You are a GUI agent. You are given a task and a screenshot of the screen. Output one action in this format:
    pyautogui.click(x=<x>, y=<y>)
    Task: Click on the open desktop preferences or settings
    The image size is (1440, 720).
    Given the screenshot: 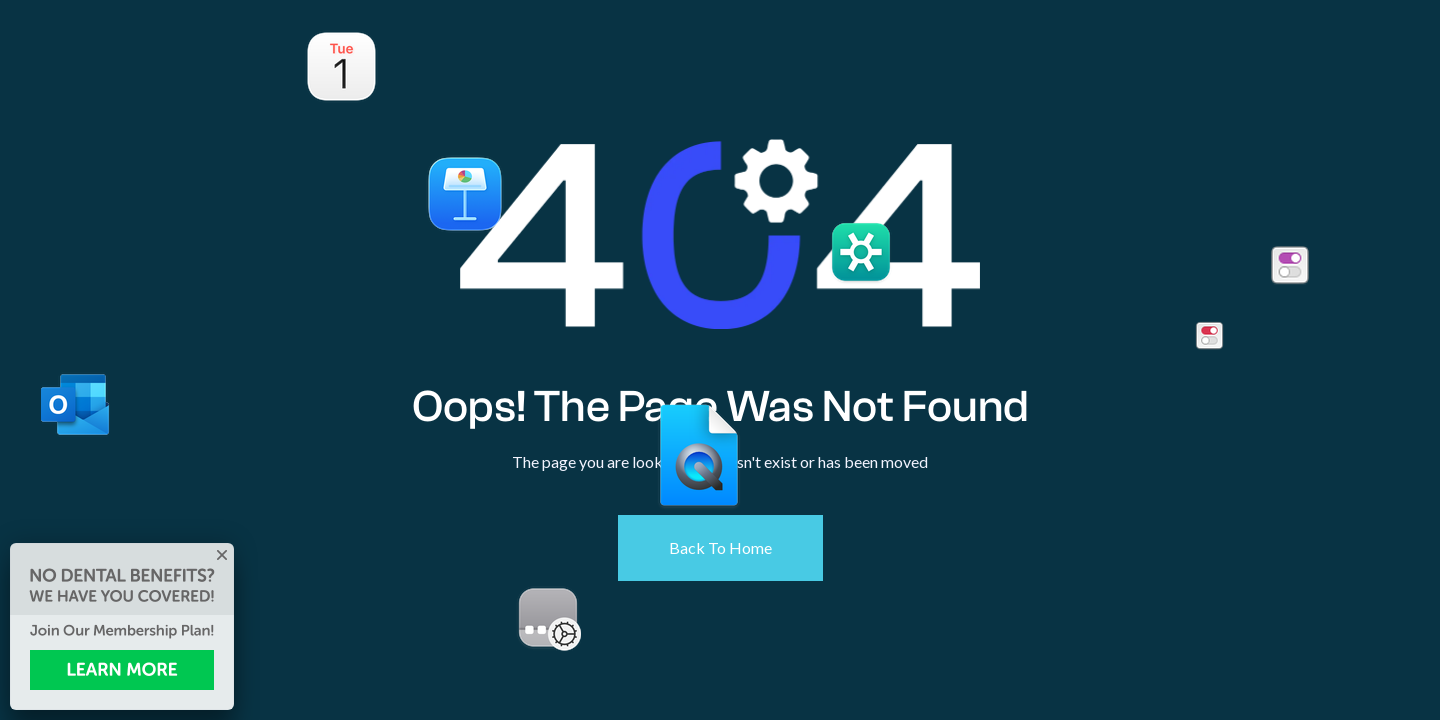 What is the action you would take?
    pyautogui.click(x=1209, y=335)
    